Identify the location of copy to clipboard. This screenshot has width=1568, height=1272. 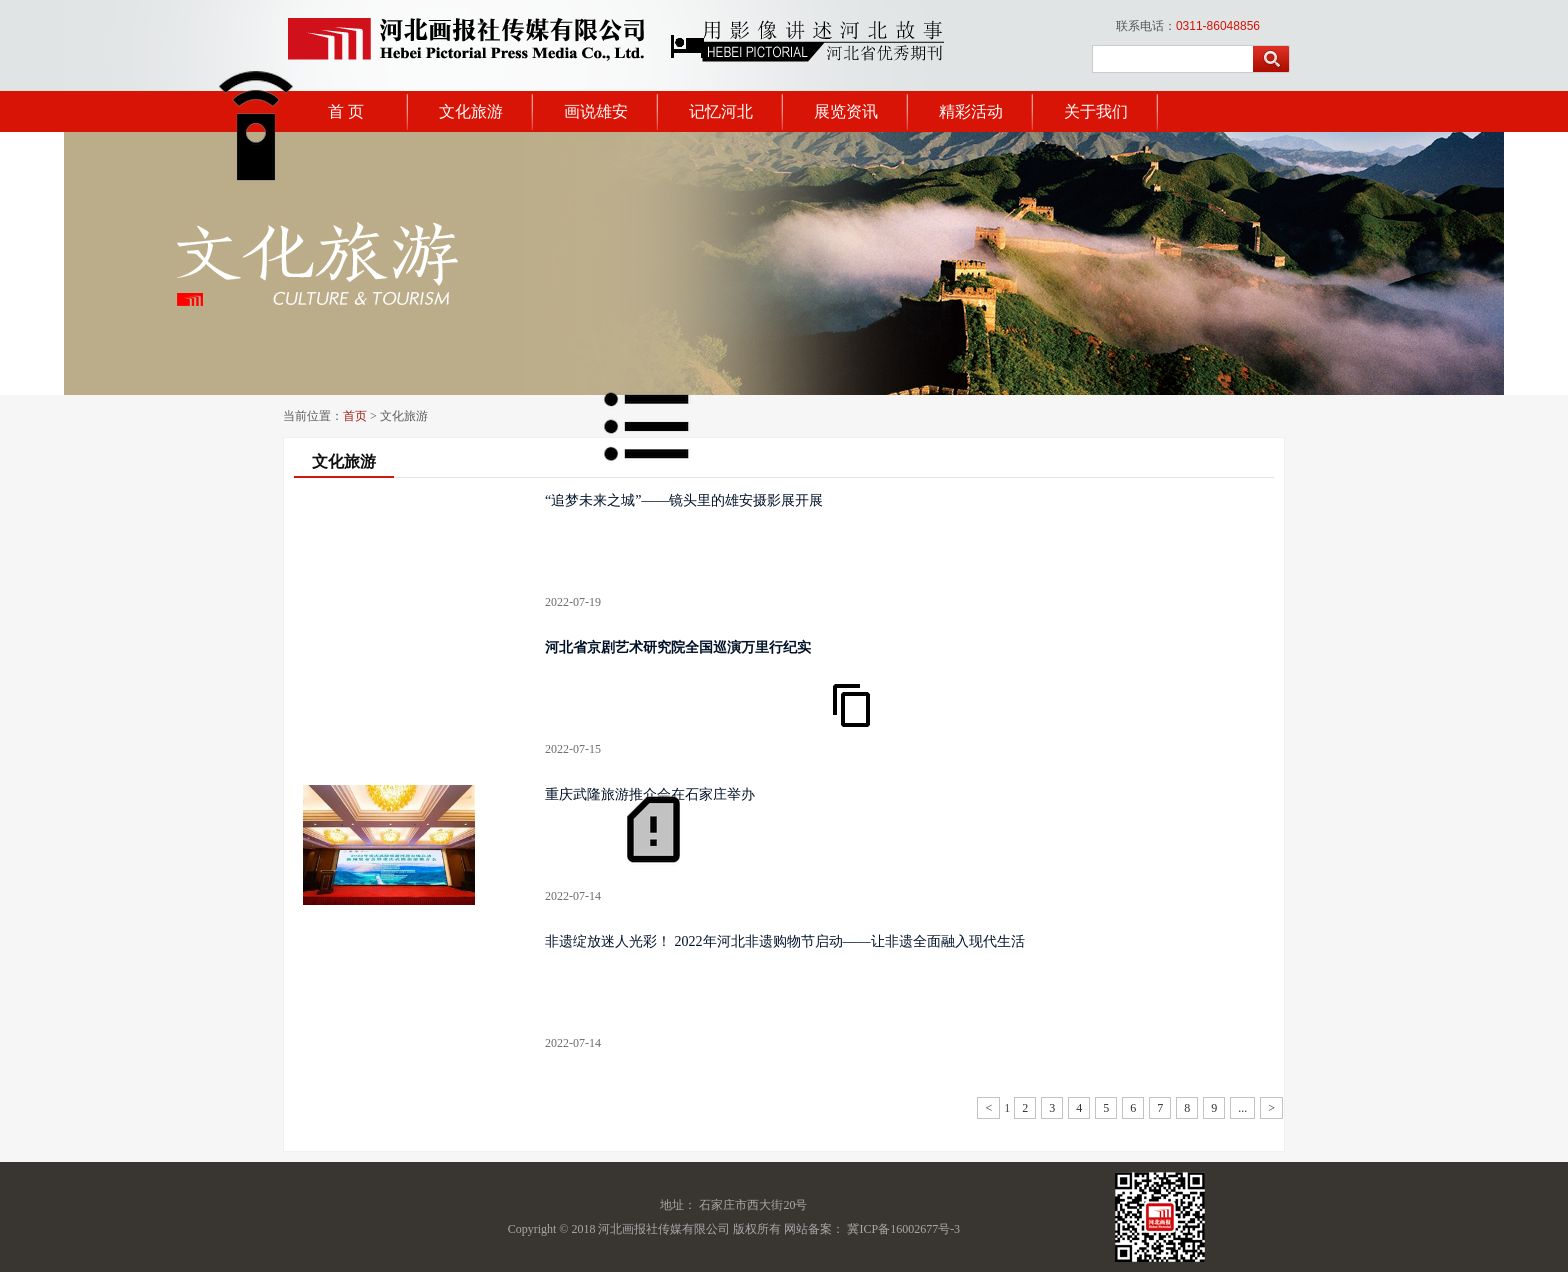
(852, 705).